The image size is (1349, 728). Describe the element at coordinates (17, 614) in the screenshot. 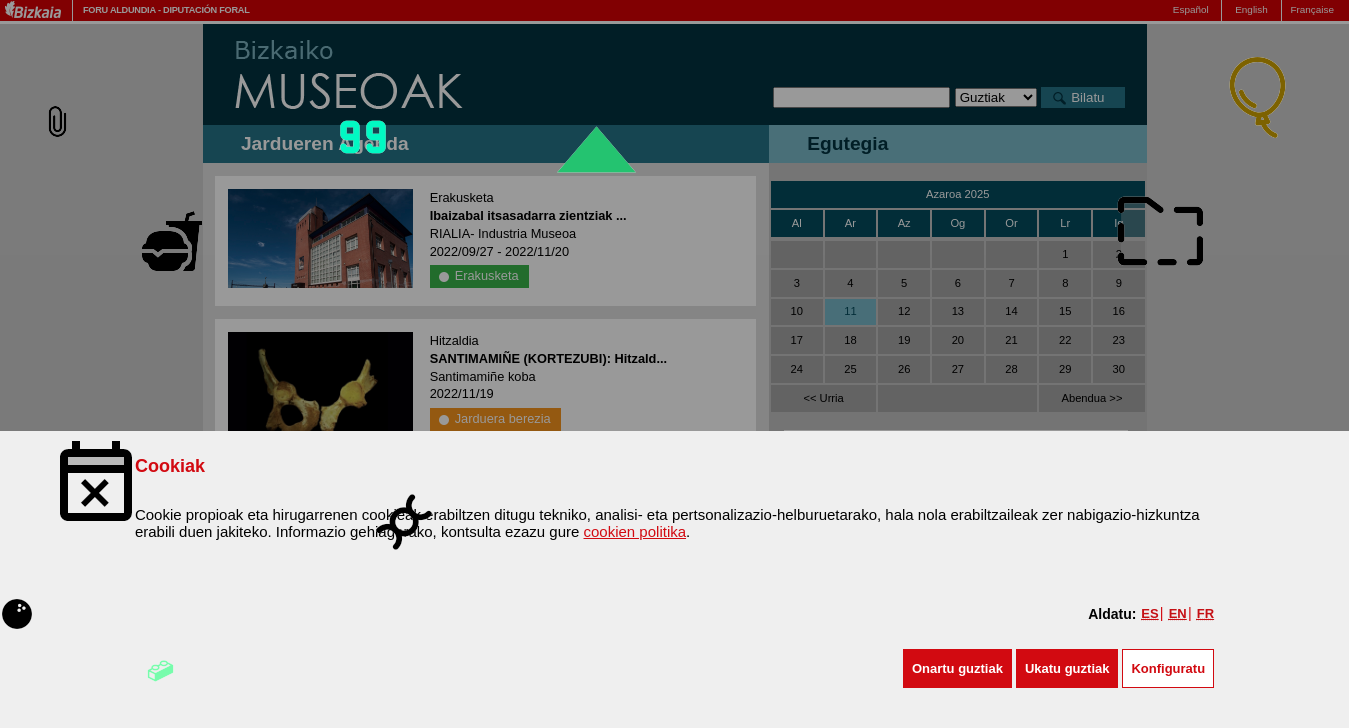

I see `access bowling game or activity` at that location.